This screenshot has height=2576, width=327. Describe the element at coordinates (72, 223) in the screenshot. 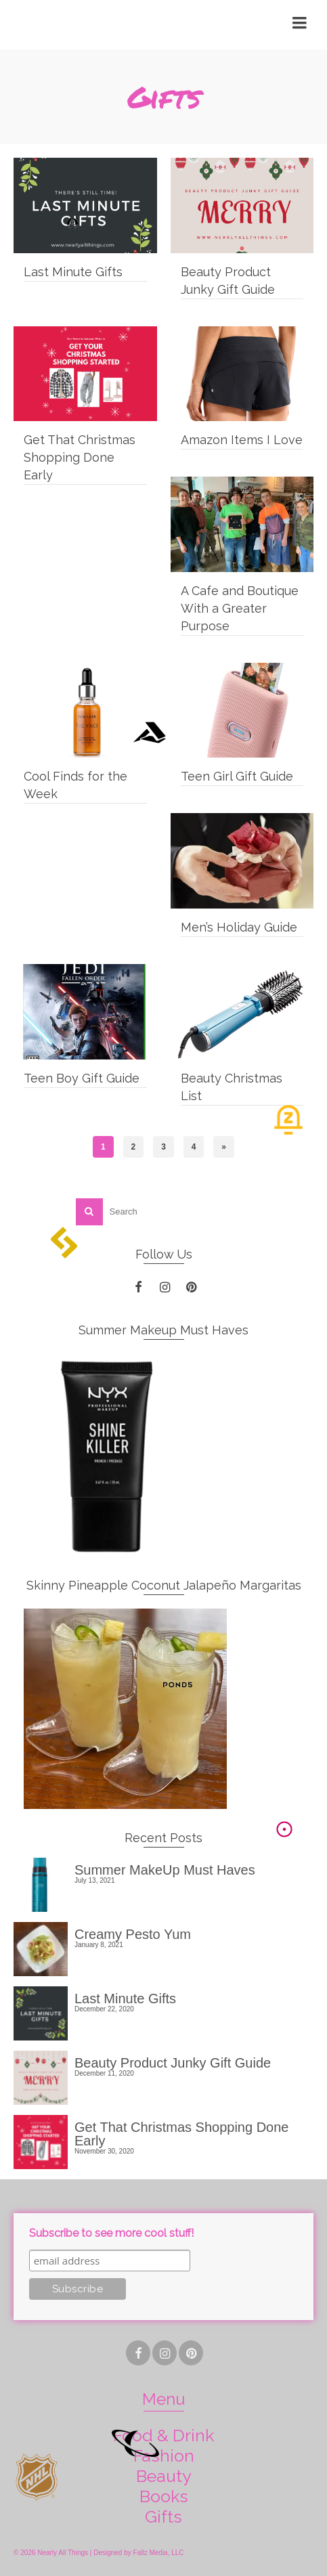

I see `codeship logo` at that location.